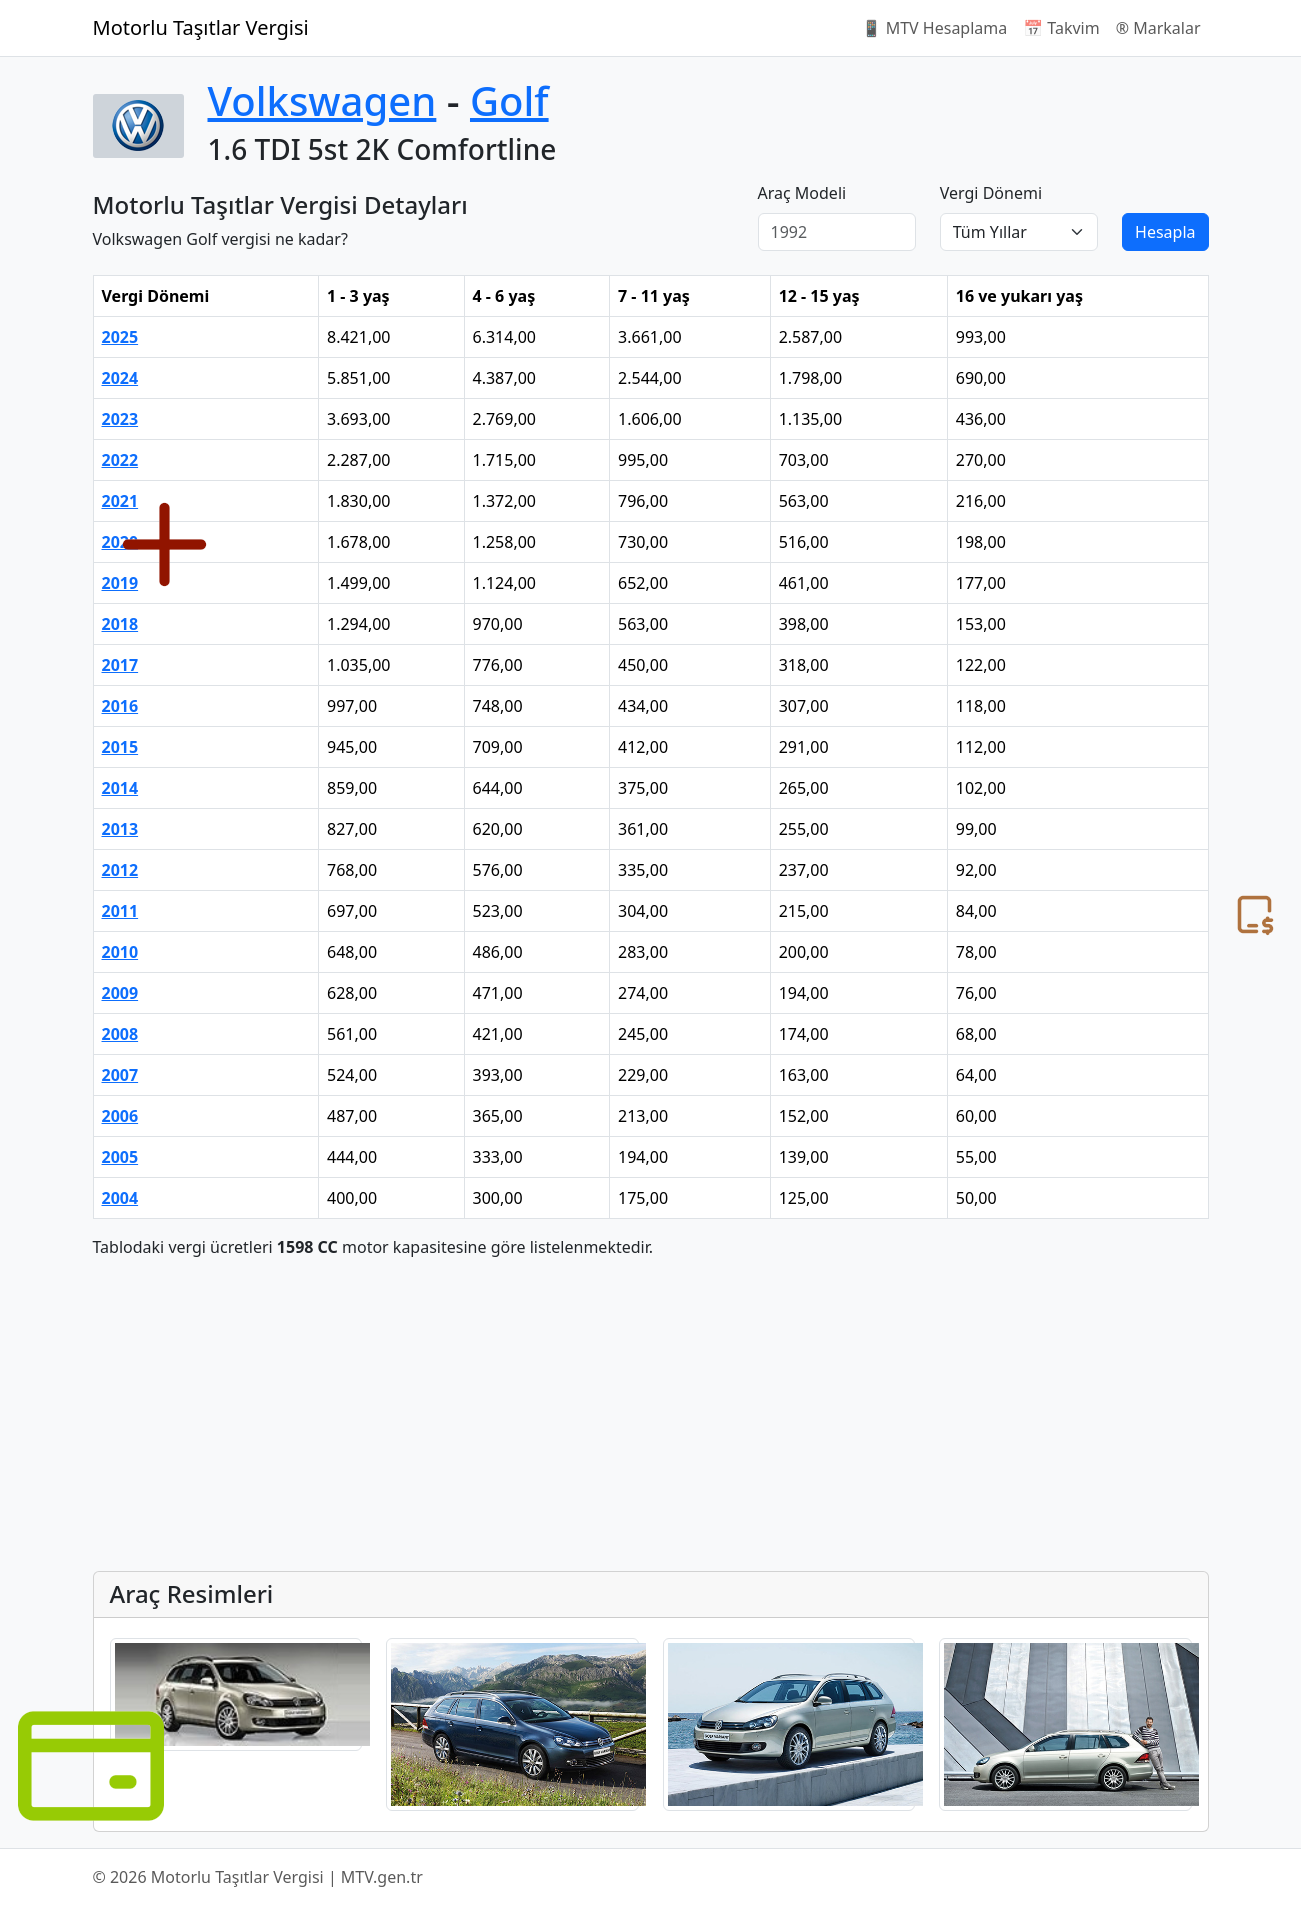  What do you see at coordinates (164, 544) in the screenshot?
I see `add a new item` at bounding box center [164, 544].